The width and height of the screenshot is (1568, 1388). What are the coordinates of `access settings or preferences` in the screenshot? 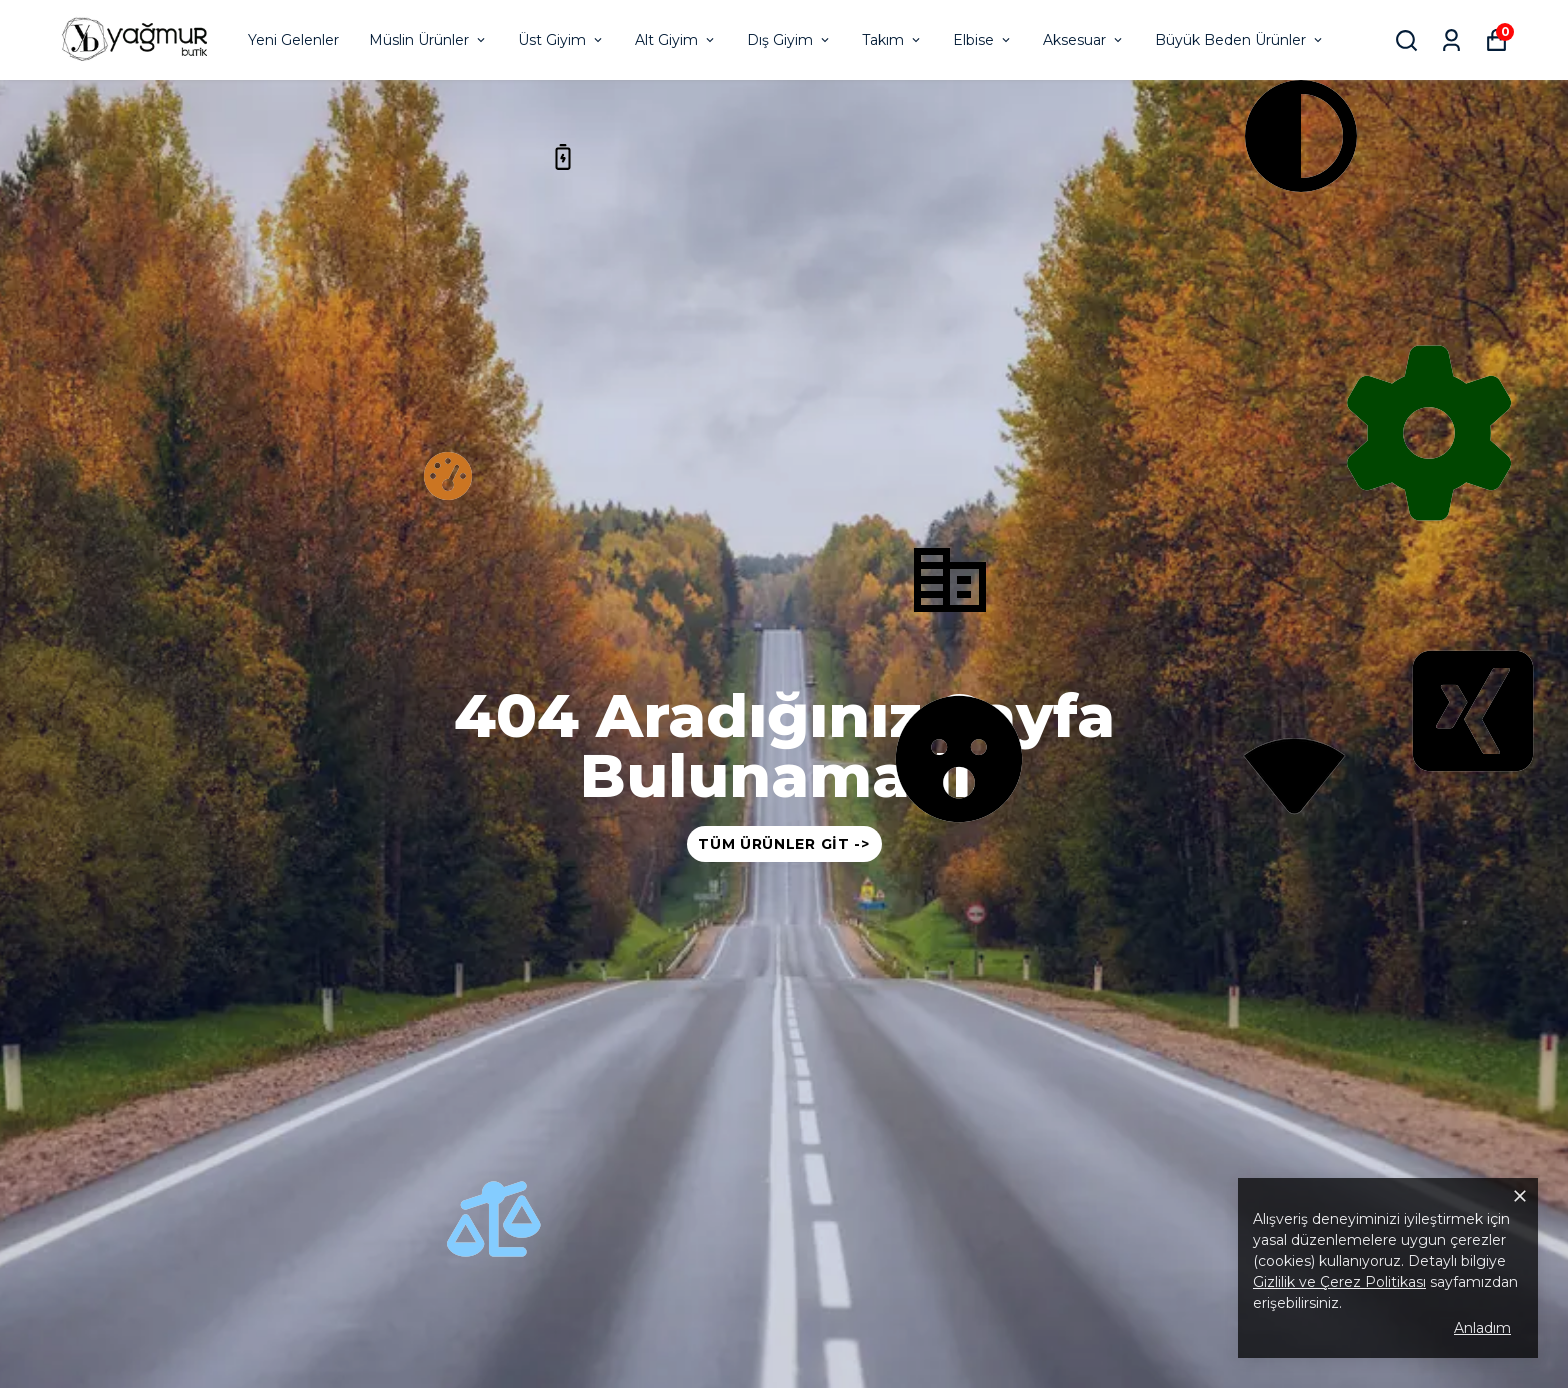 It's located at (1429, 433).